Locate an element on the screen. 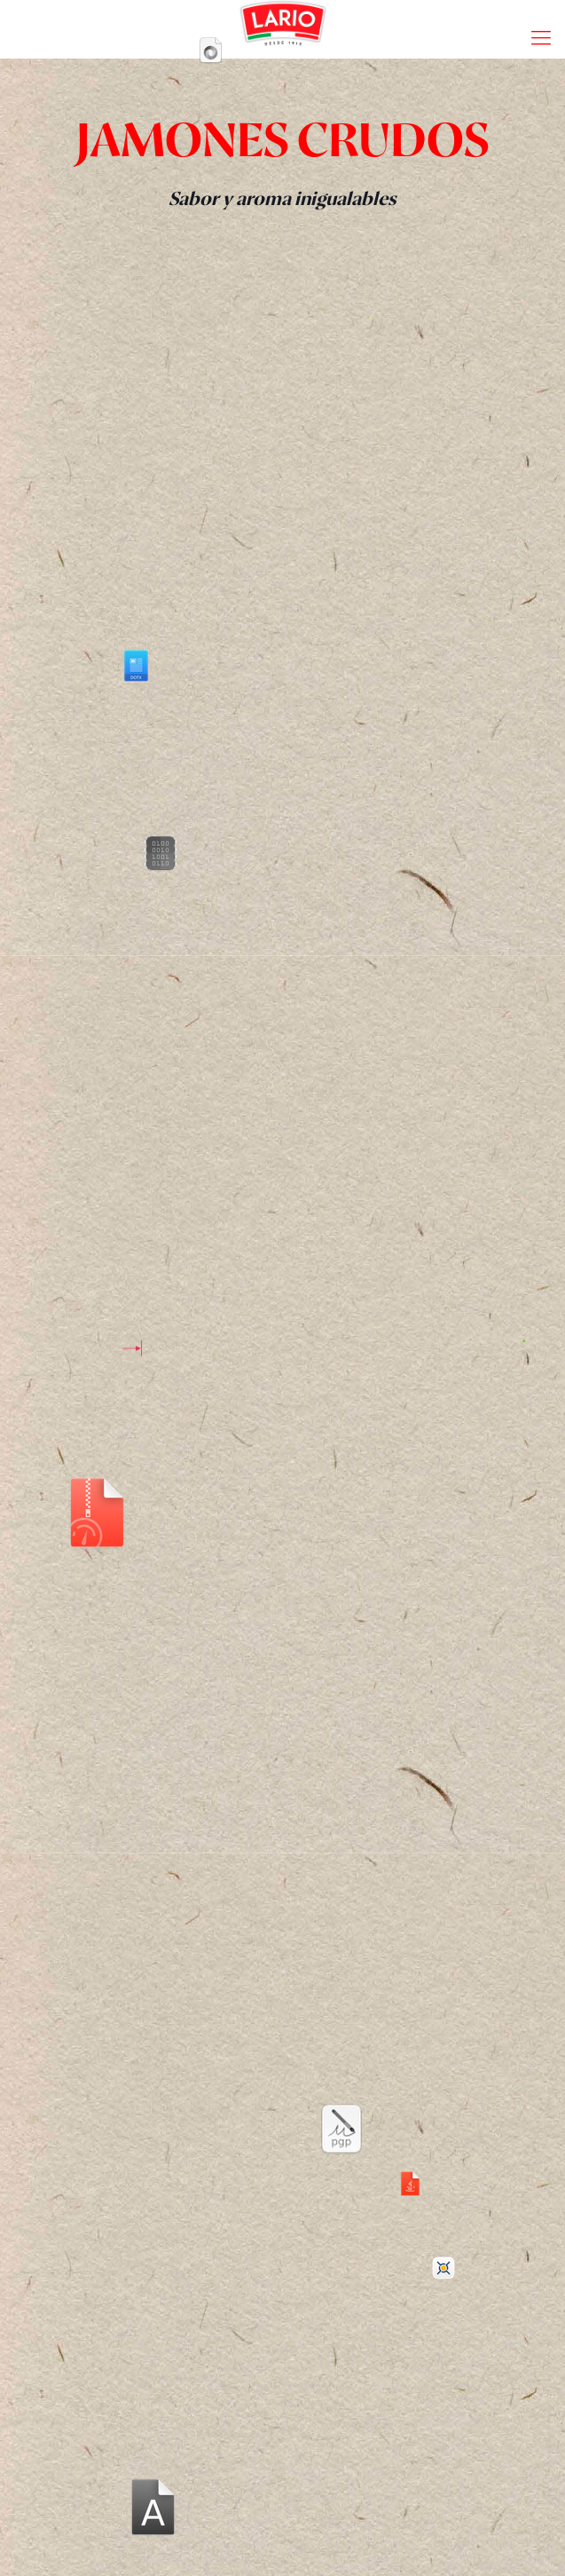  a PGP signature file for verifying authenticity is located at coordinates (341, 2129).